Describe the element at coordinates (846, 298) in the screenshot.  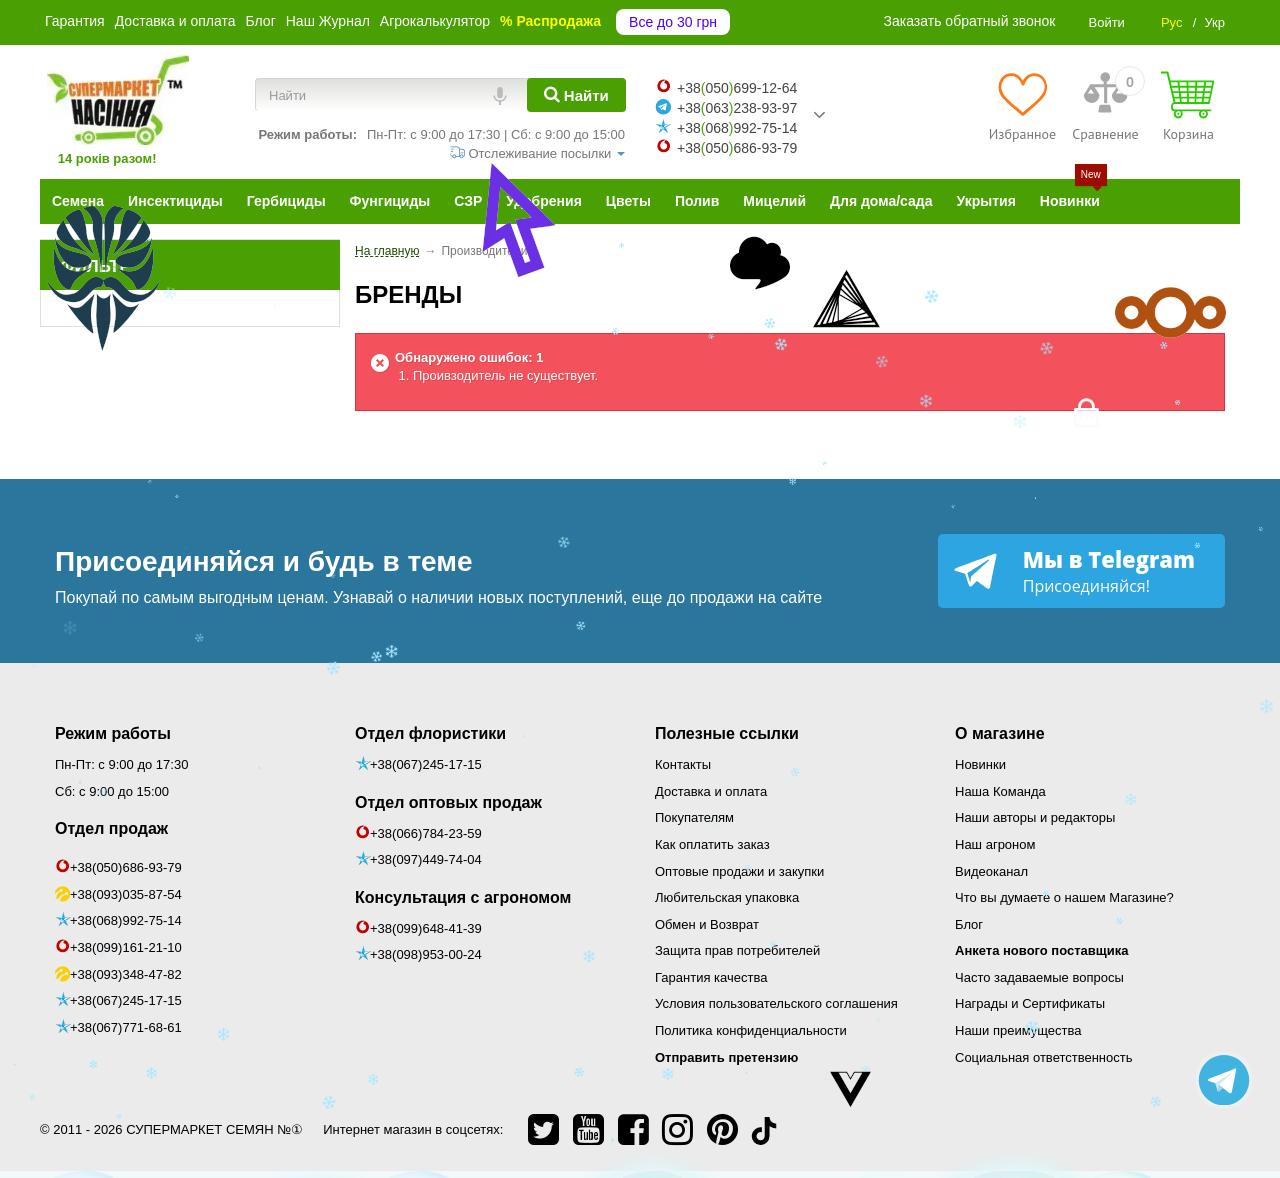
I see `open KNIME analytics platform` at that location.